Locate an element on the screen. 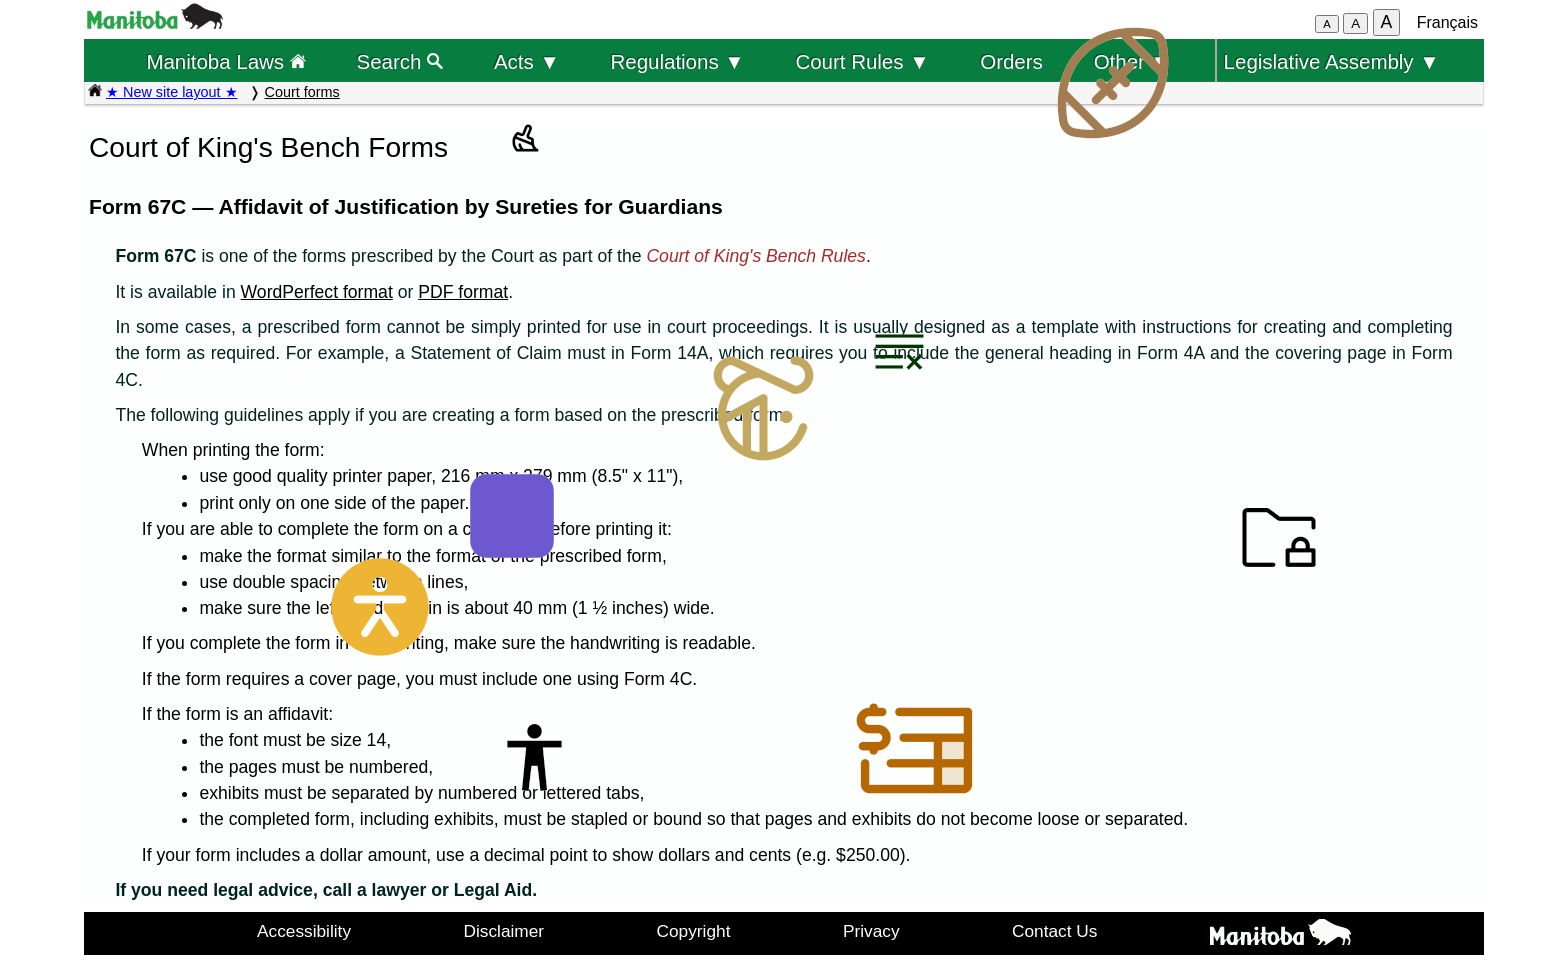 This screenshot has height=979, width=1568. access a password-protected folder is located at coordinates (1279, 536).